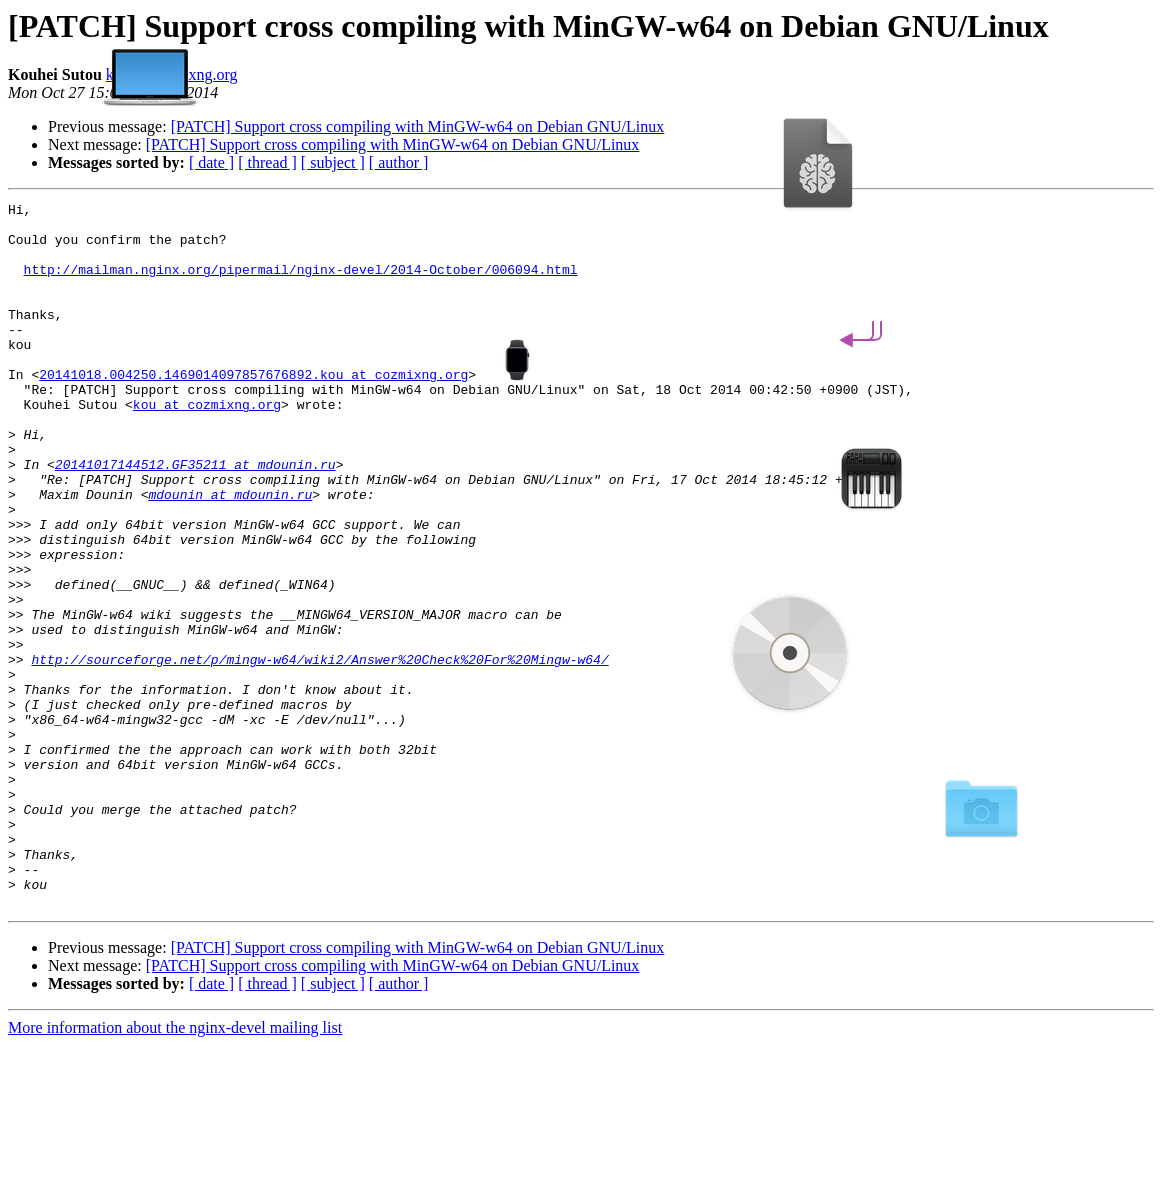  What do you see at coordinates (517, 360) in the screenshot?
I see `apple watch series 6 device icon` at bounding box center [517, 360].